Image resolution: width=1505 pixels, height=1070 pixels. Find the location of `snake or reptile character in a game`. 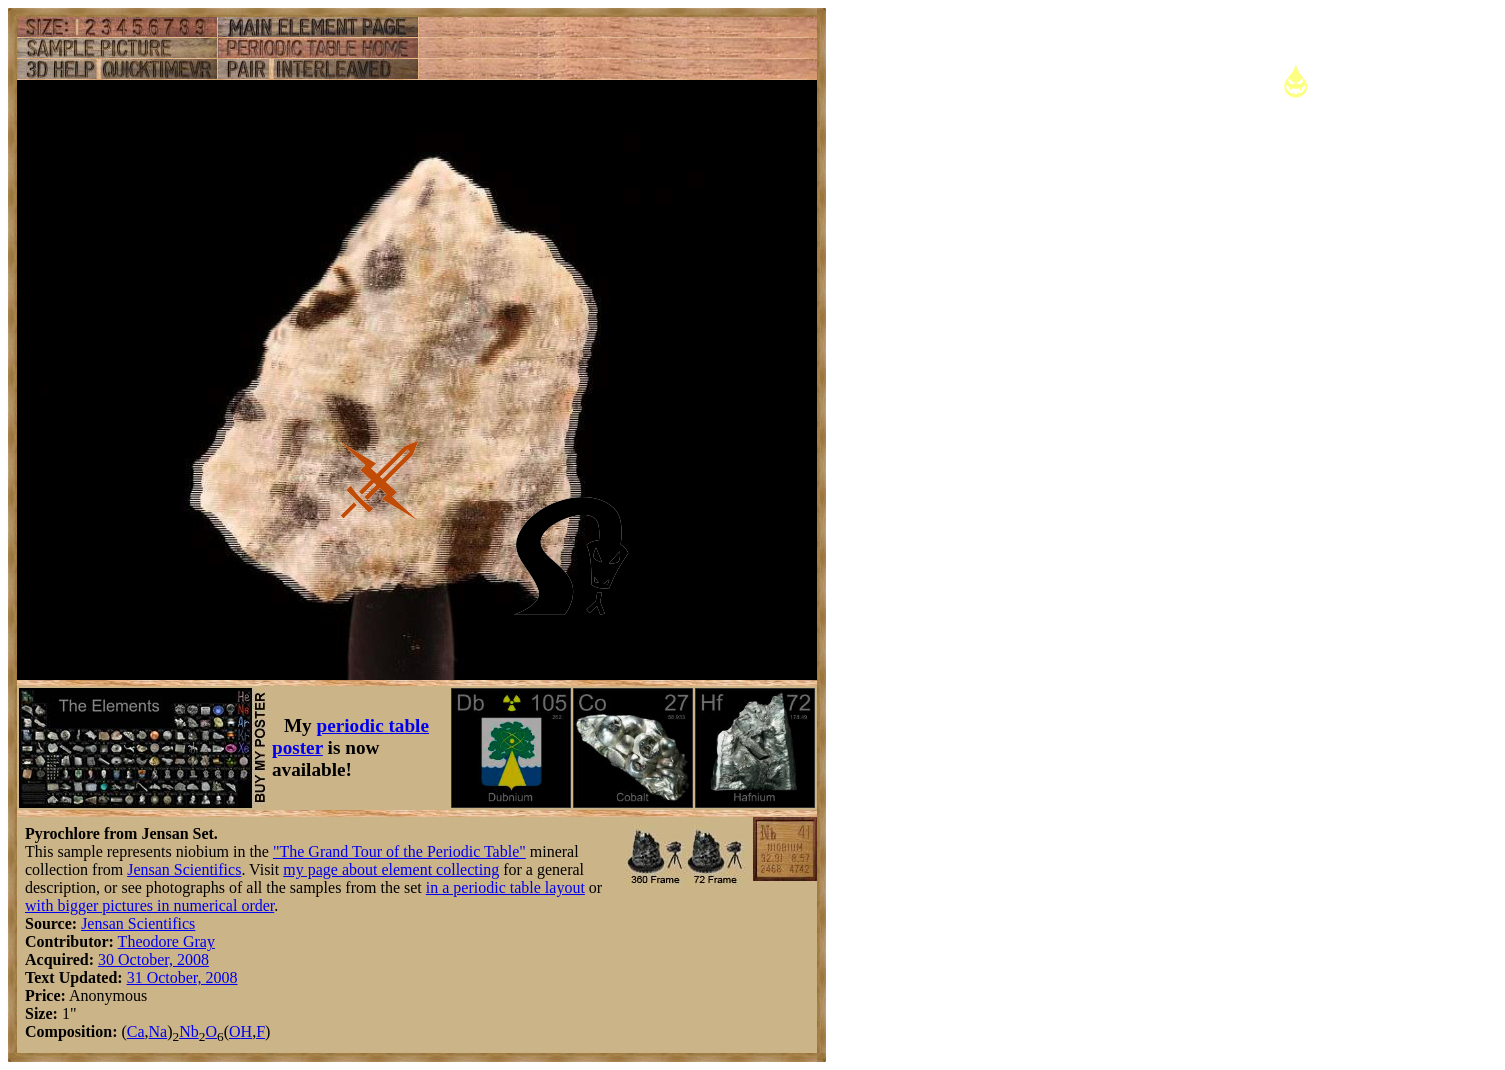

snake or reptile character in a game is located at coordinates (571, 556).